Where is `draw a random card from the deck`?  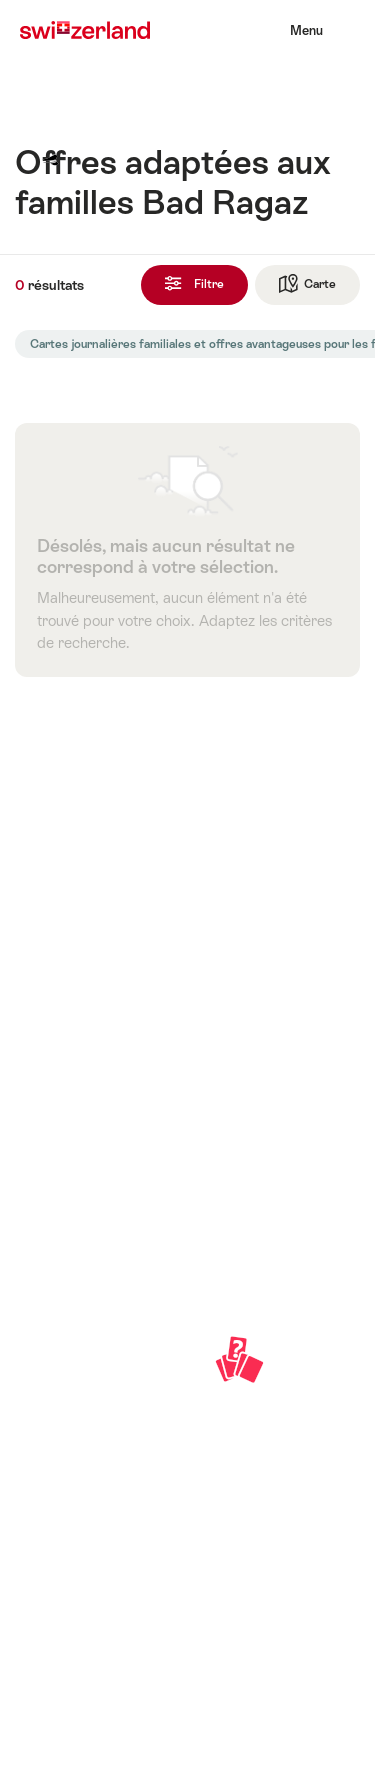 draw a random card from the deck is located at coordinates (239, 1359).